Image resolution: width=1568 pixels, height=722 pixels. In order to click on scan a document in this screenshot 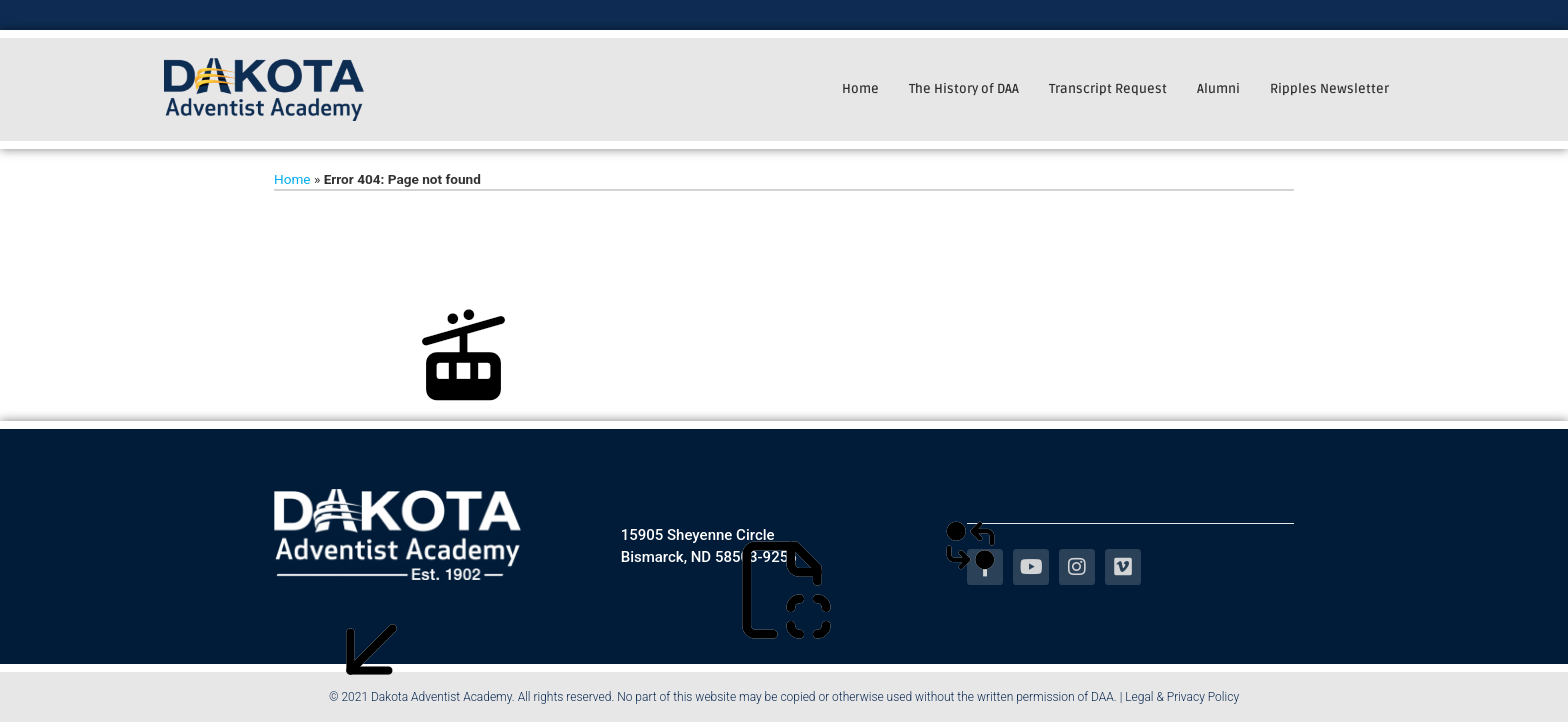, I will do `click(782, 590)`.